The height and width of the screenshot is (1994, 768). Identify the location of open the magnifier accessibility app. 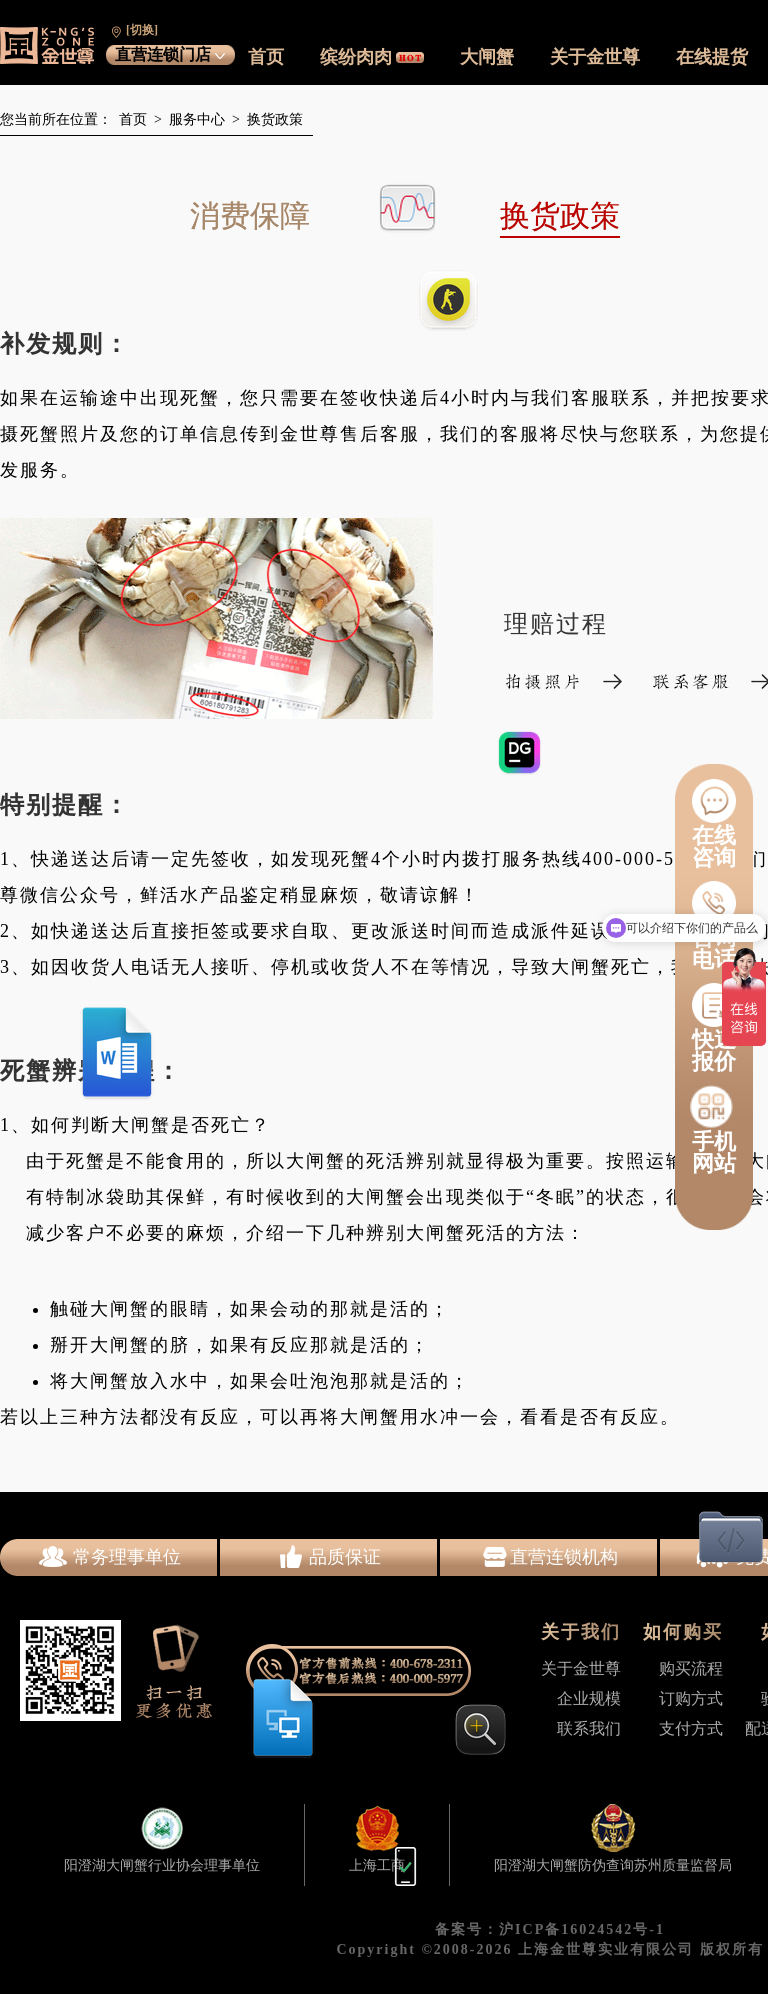
(480, 1729).